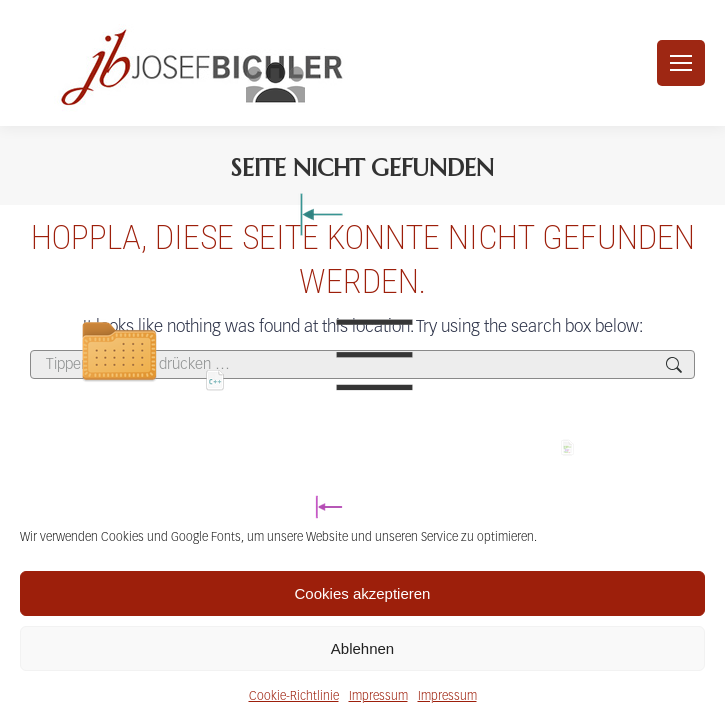 The width and height of the screenshot is (725, 725). Describe the element at coordinates (215, 380) in the screenshot. I see `a C++ source code file` at that location.